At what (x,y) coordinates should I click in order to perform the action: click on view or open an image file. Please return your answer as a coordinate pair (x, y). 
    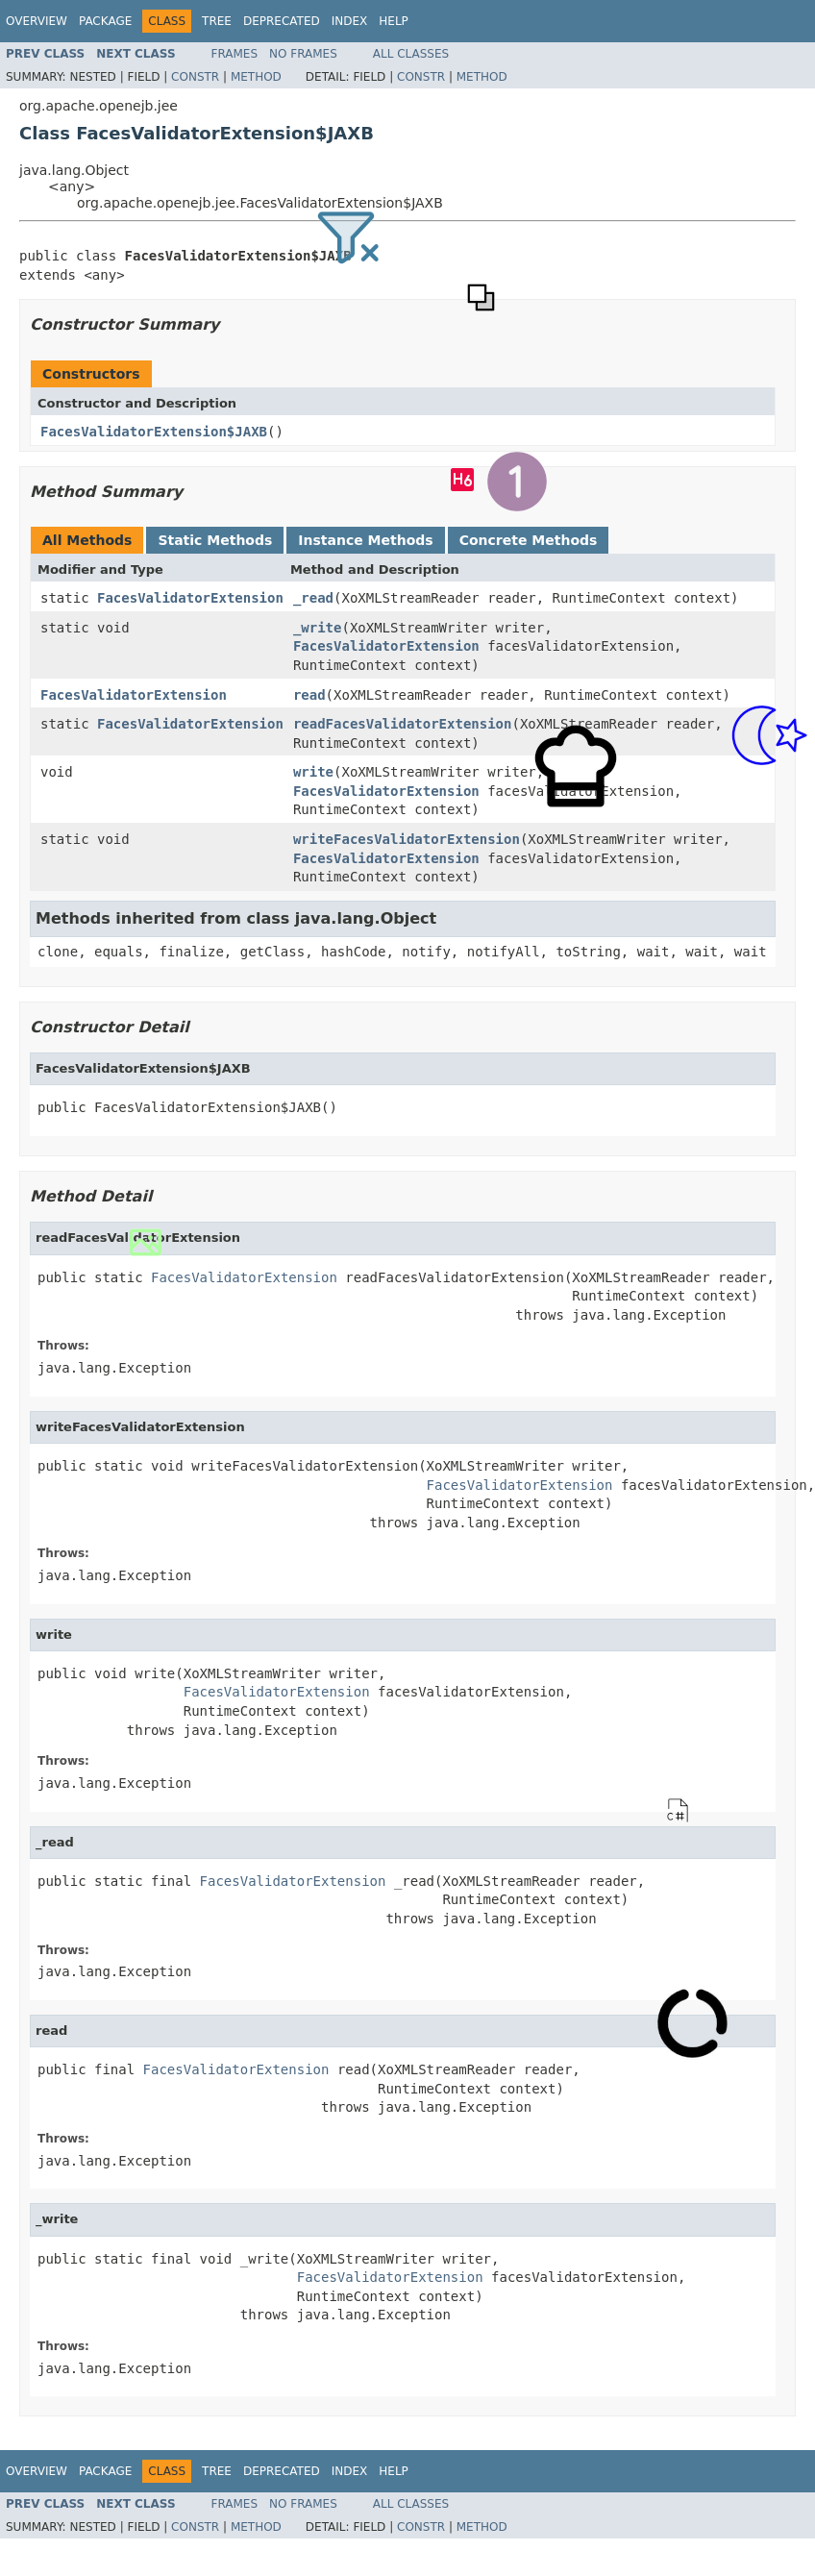
    Looking at the image, I should click on (145, 1242).